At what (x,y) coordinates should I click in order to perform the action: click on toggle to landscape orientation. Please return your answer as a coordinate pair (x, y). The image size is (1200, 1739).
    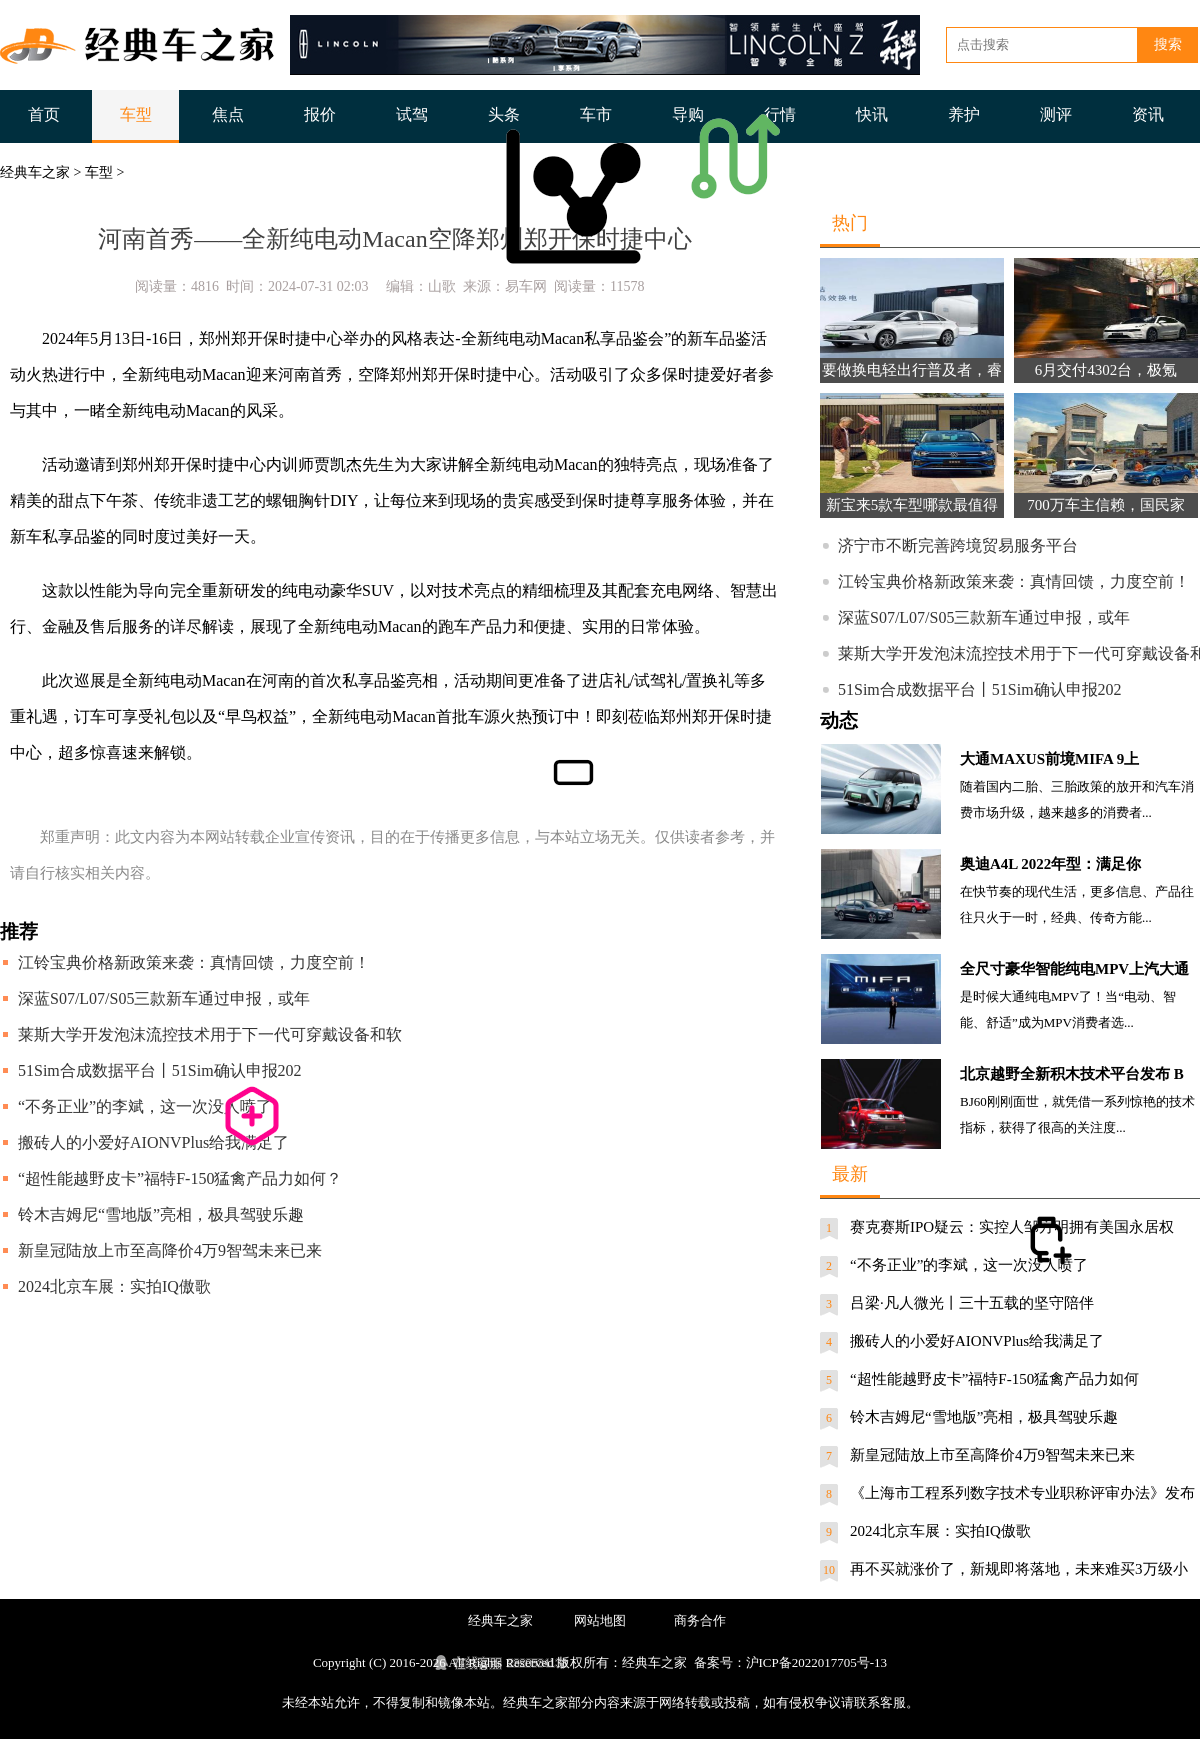
    Looking at the image, I should click on (573, 772).